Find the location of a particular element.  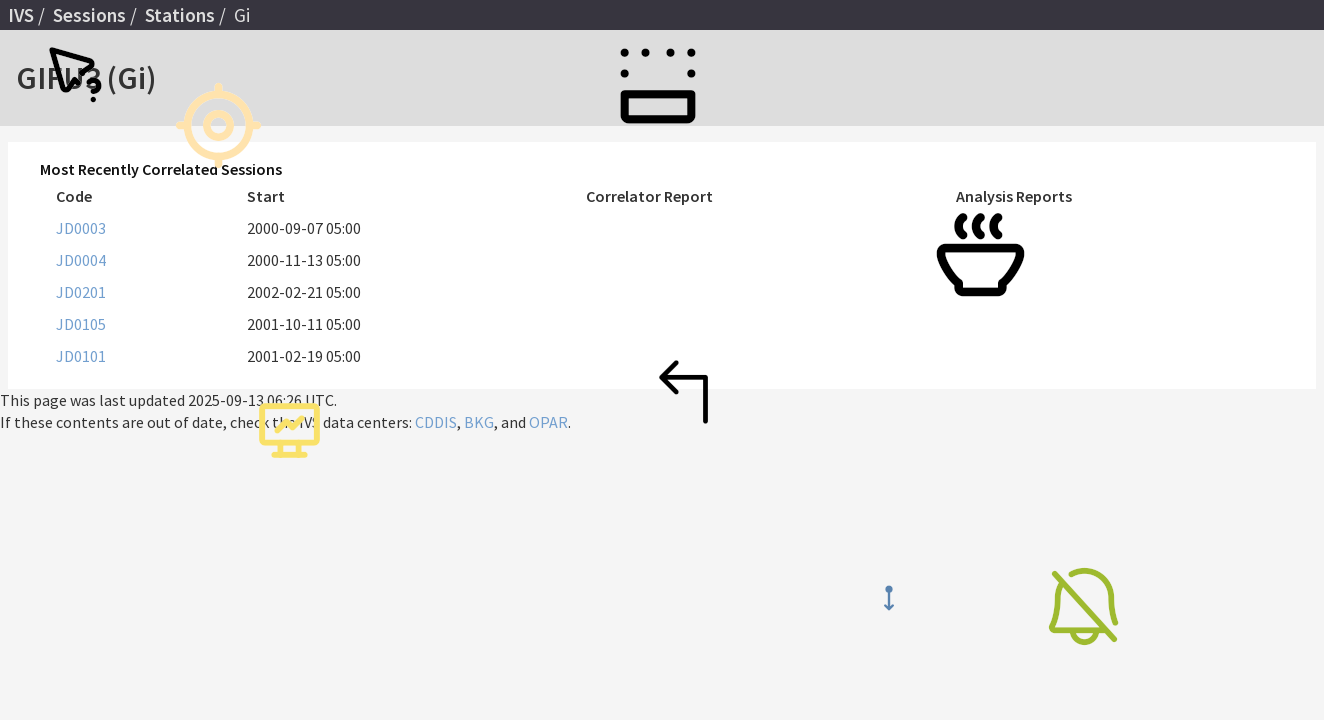

browse soup or hot food options is located at coordinates (980, 252).